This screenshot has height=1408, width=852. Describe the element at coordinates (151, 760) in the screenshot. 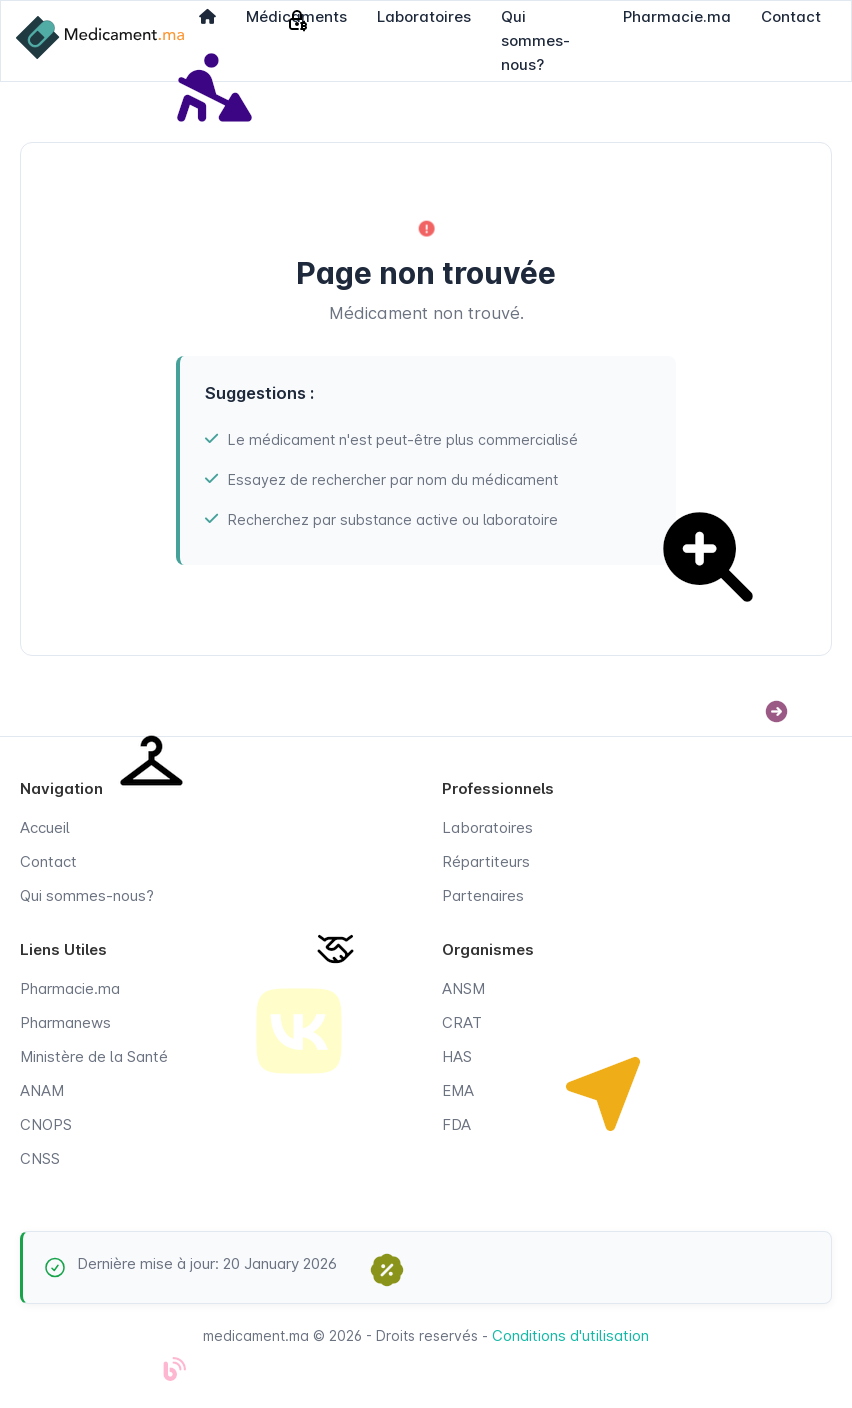

I see `access wardrobe or clothing options` at that location.